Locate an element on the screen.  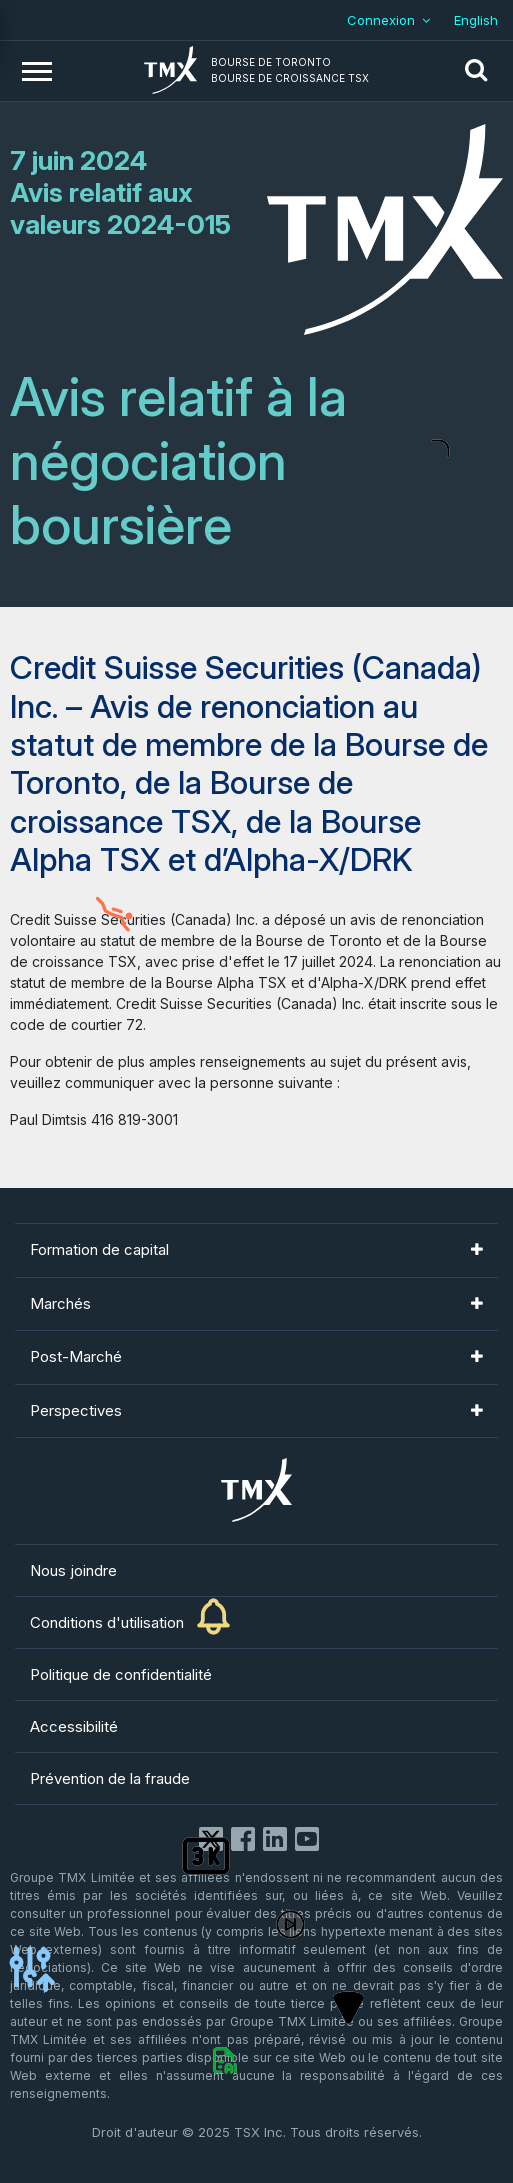
open AI-generated document is located at coordinates (223, 2060).